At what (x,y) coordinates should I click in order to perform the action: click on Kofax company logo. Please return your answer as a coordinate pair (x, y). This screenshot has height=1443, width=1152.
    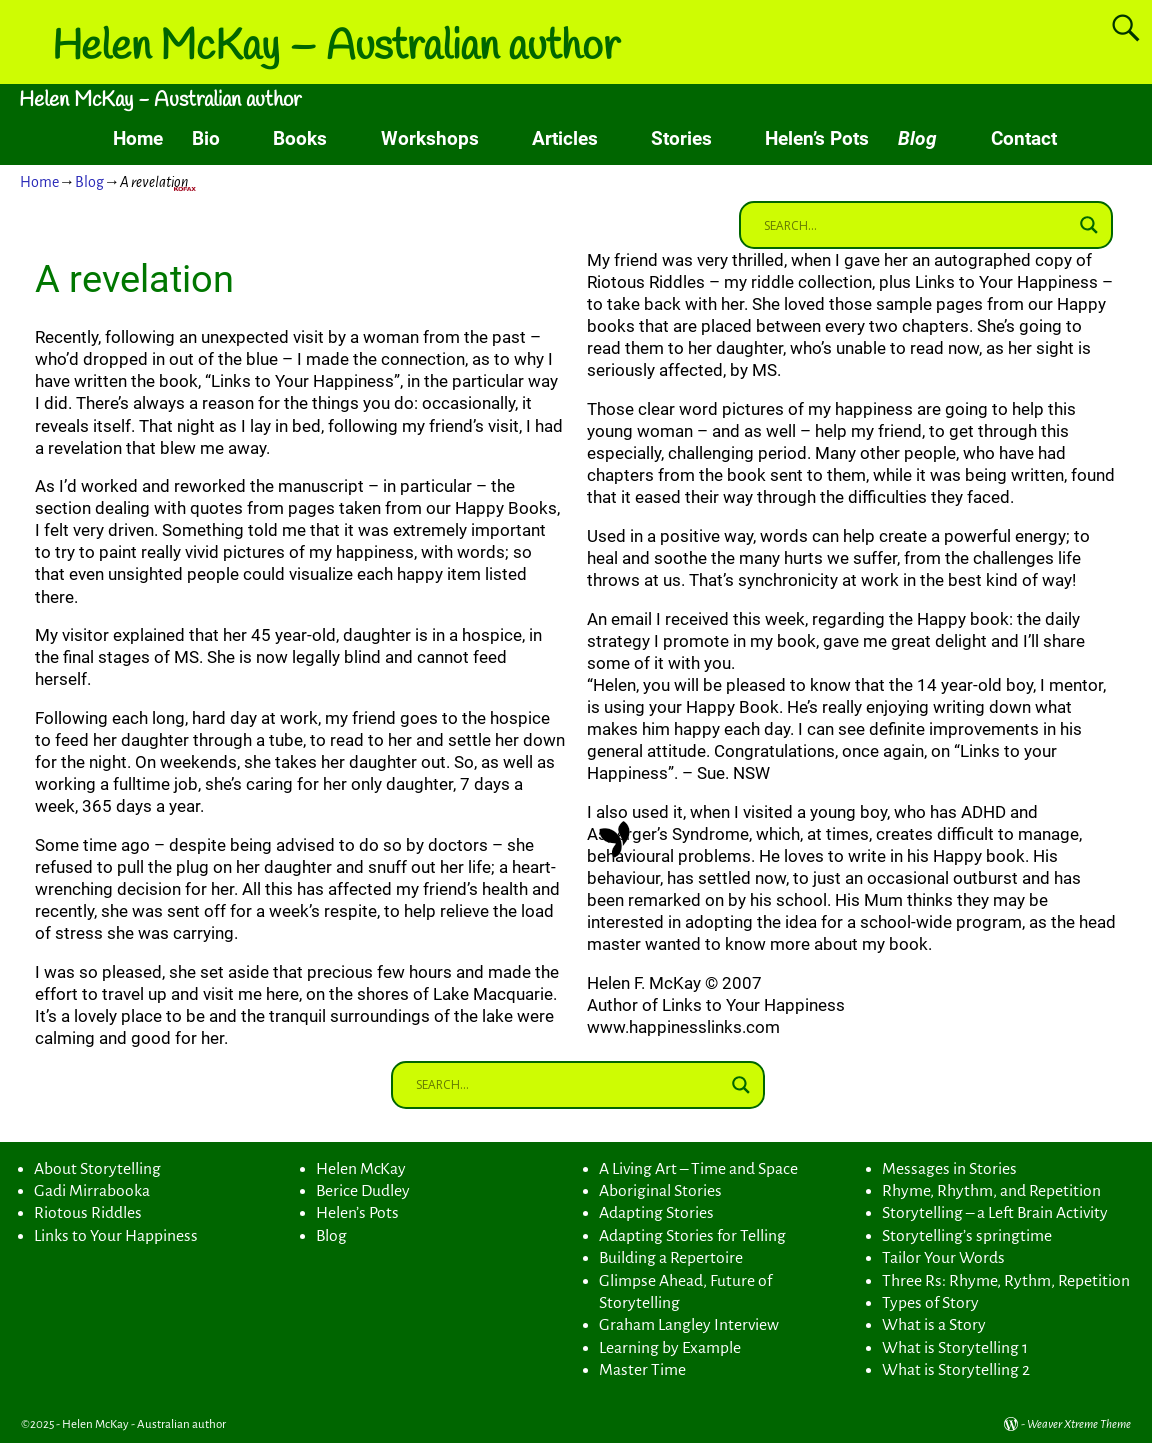
    Looking at the image, I should click on (185, 189).